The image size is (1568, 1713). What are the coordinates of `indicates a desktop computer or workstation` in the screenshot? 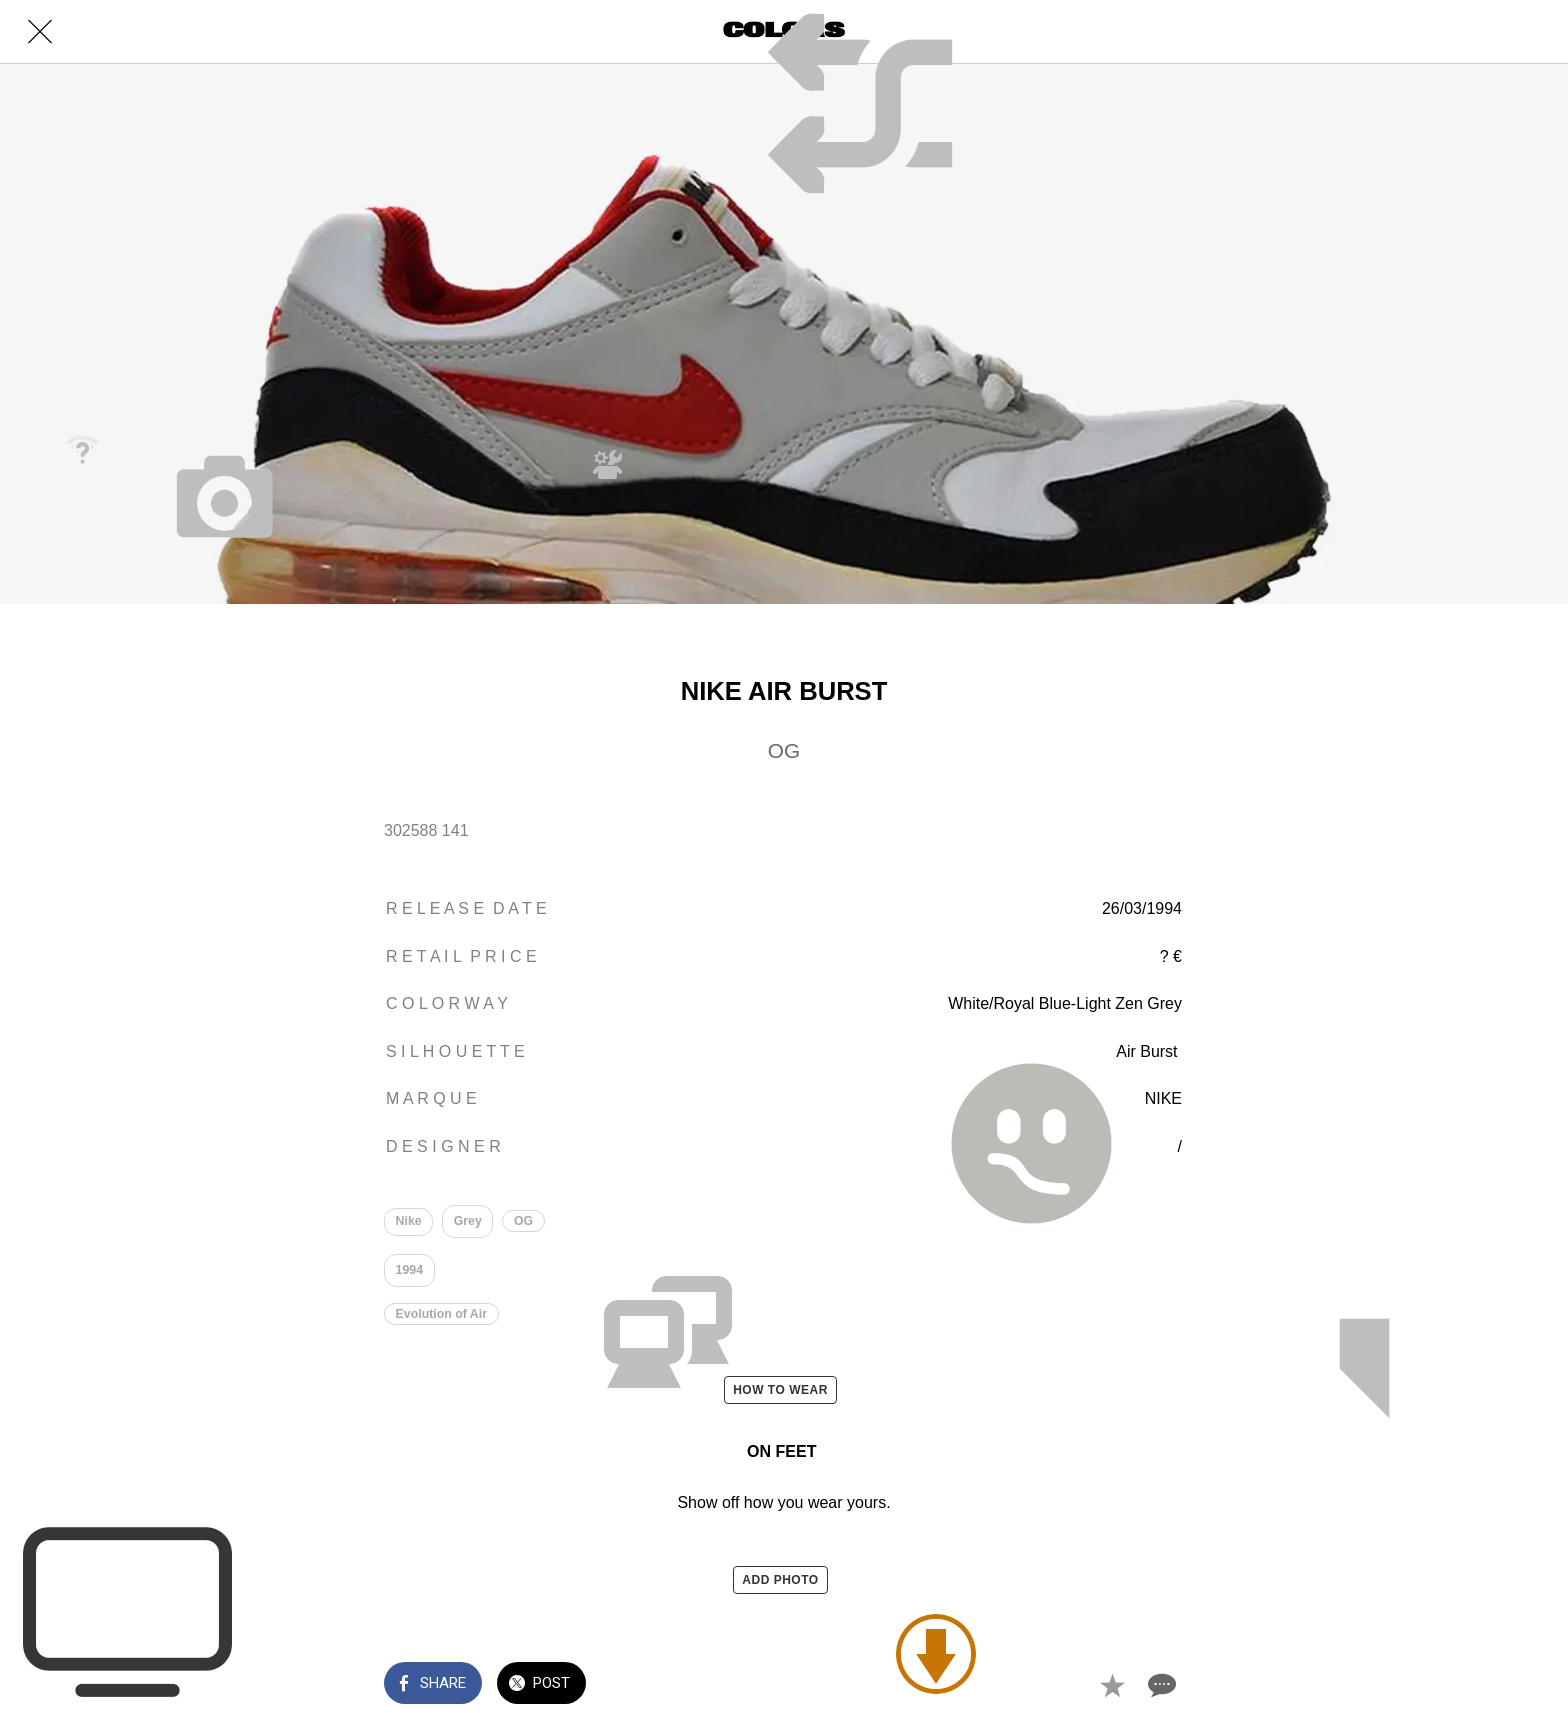 It's located at (127, 1605).